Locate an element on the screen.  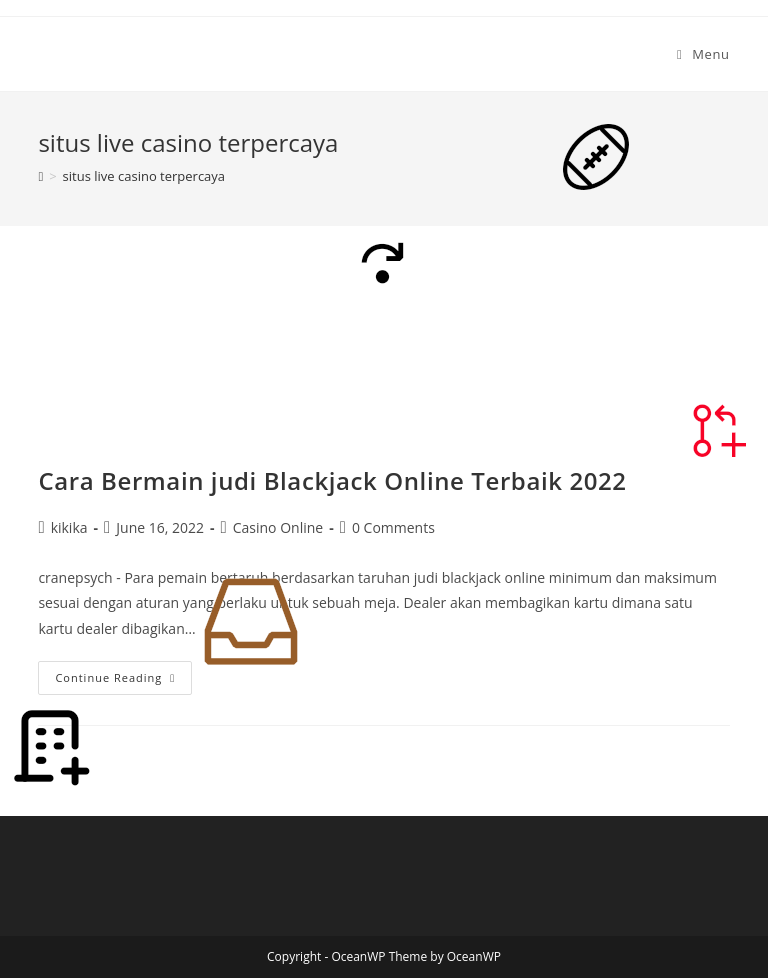
add a new building or property is located at coordinates (50, 746).